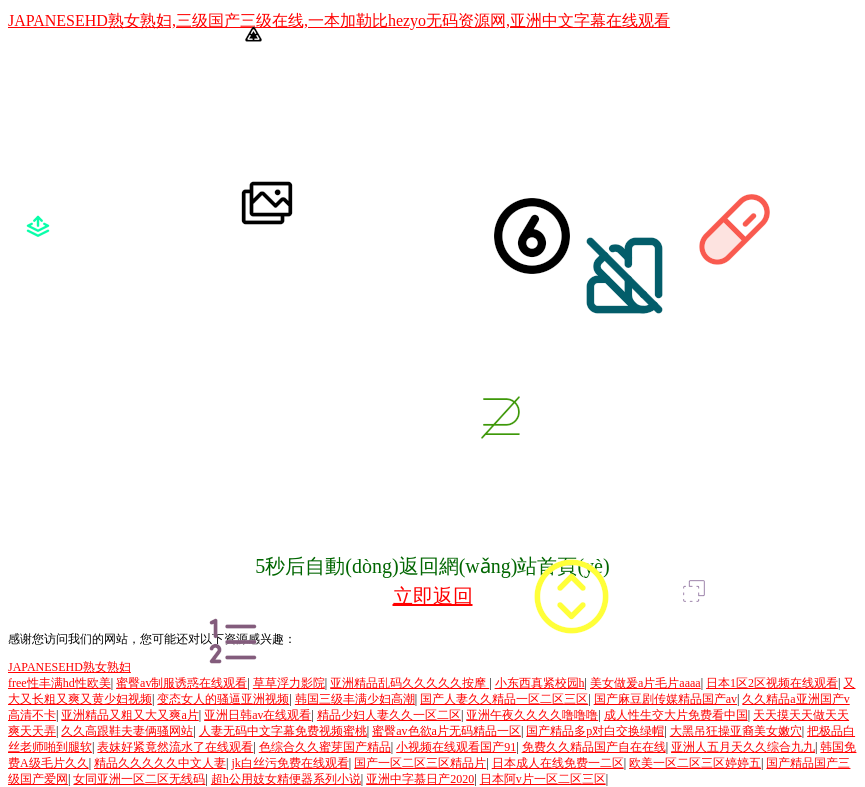  I want to click on pop item from stack, so click(38, 227).